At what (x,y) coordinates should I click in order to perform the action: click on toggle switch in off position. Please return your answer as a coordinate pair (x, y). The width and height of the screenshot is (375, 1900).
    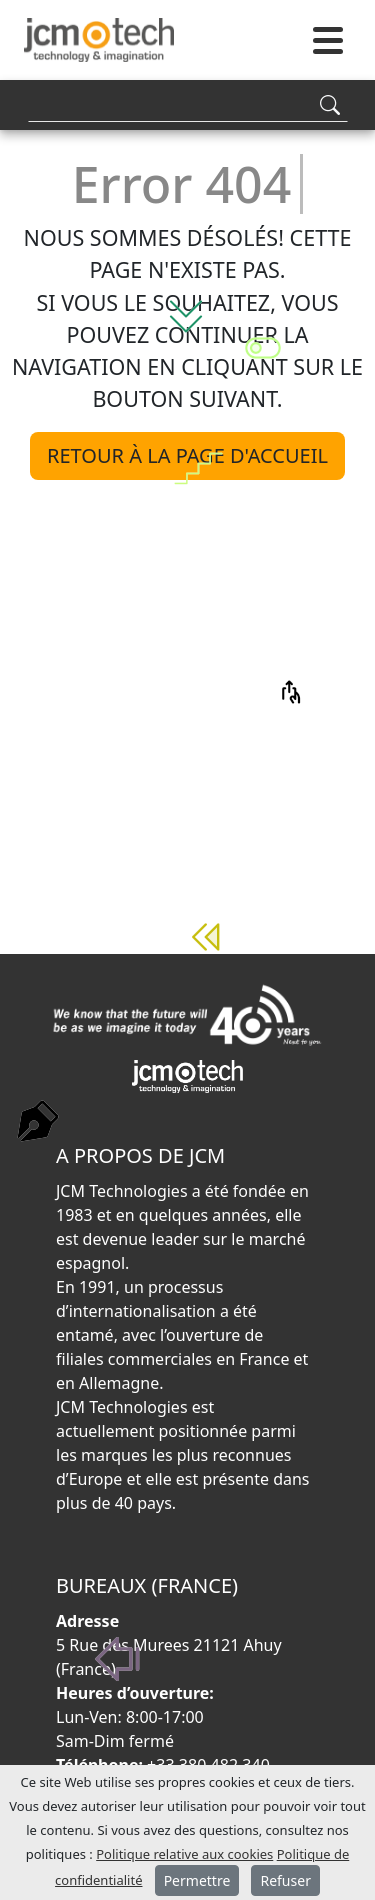
    Looking at the image, I should click on (263, 348).